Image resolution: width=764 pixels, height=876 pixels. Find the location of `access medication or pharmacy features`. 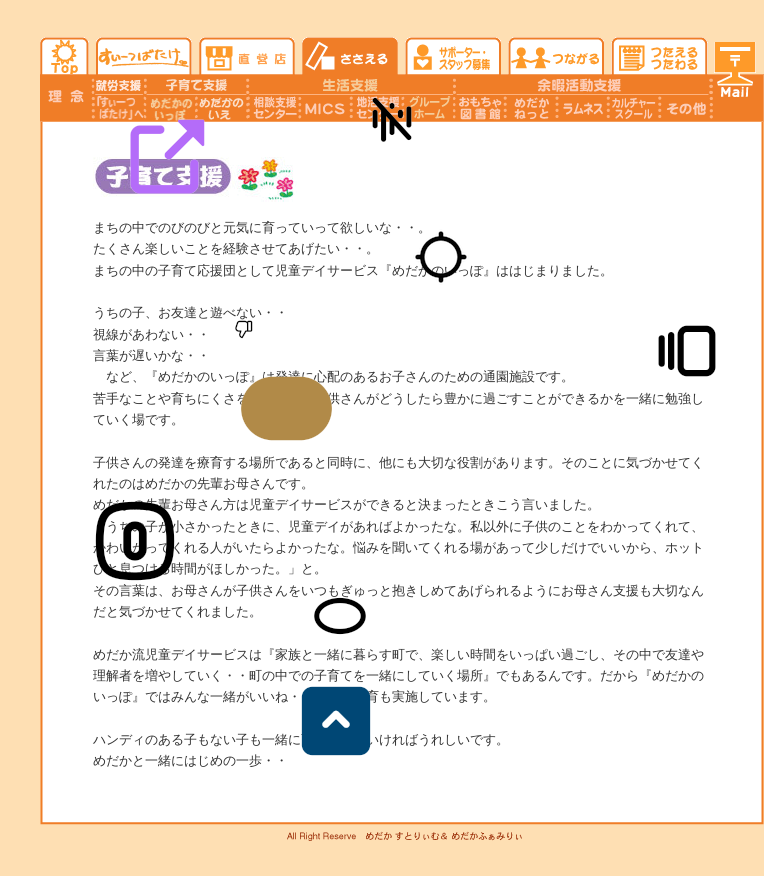

access medication or pharmacy features is located at coordinates (286, 408).